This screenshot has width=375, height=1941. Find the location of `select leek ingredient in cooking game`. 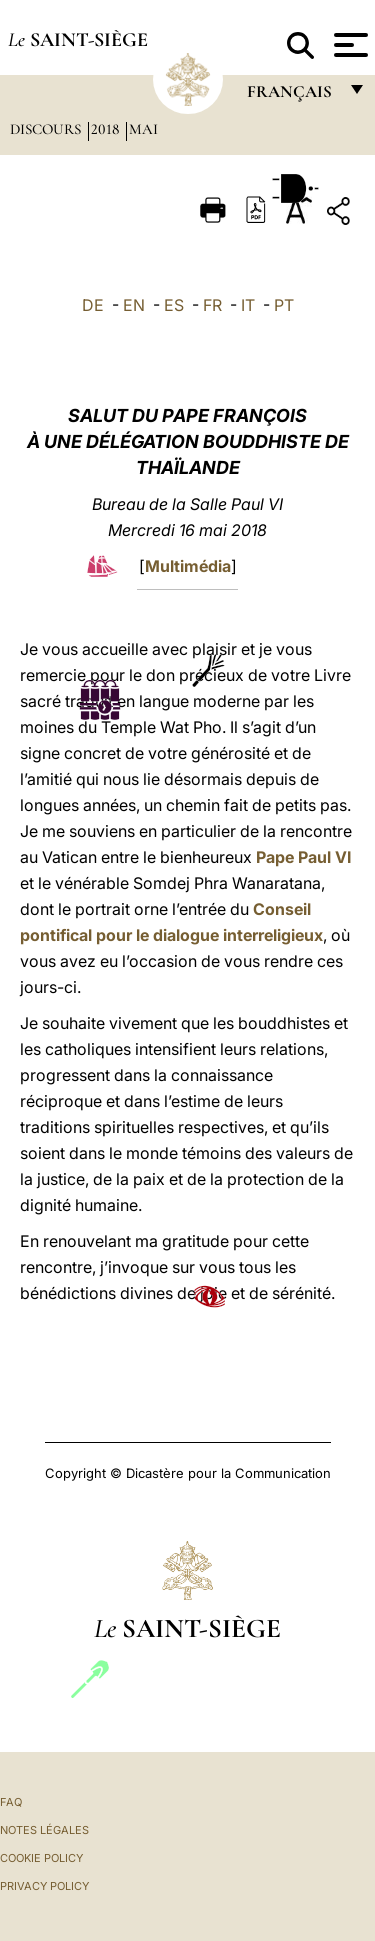

select leek ingredient in cooking game is located at coordinates (208, 670).